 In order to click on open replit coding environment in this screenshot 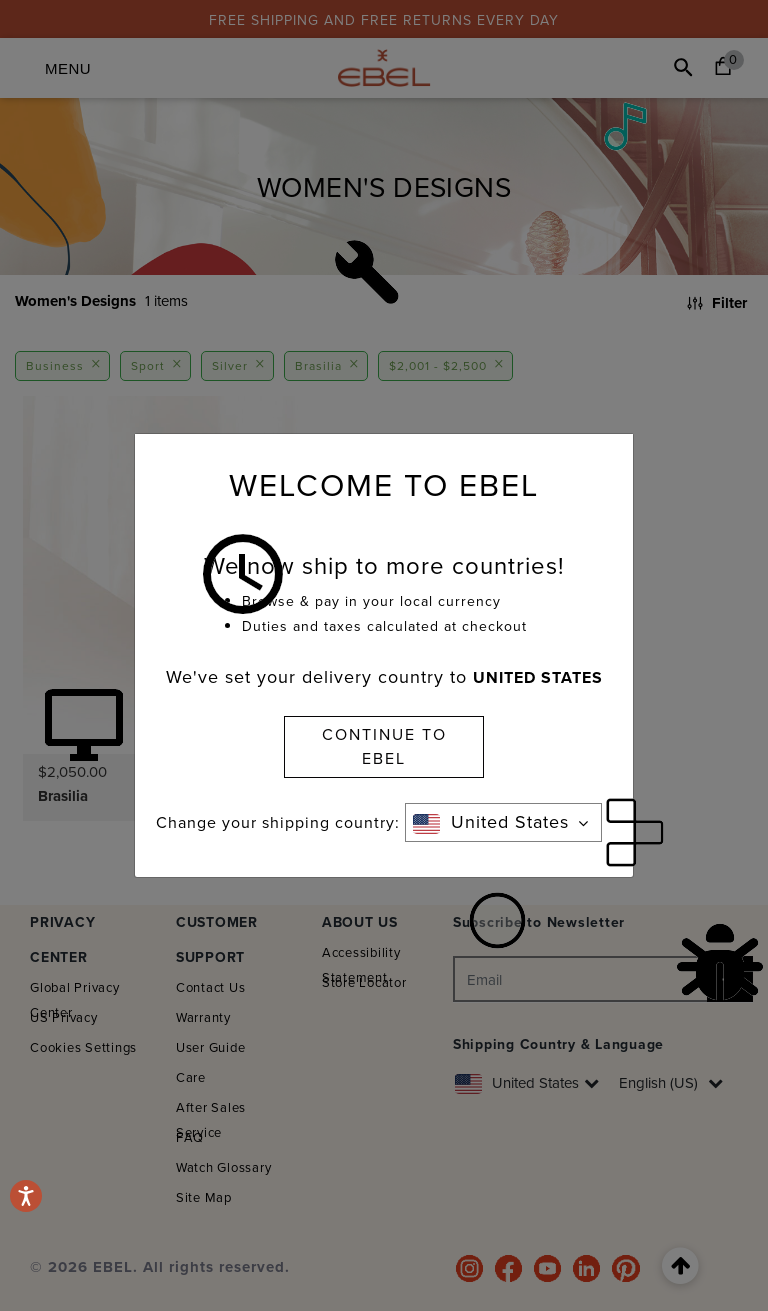, I will do `click(629, 832)`.